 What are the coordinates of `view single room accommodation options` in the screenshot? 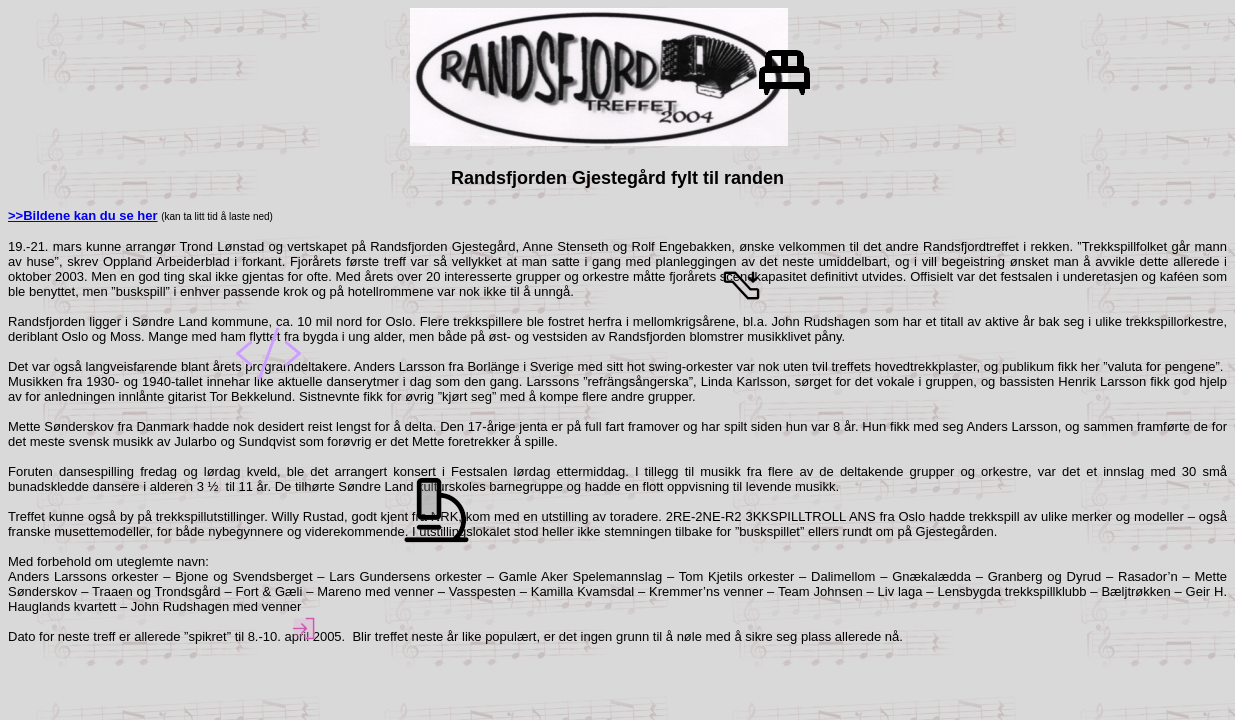 It's located at (784, 72).